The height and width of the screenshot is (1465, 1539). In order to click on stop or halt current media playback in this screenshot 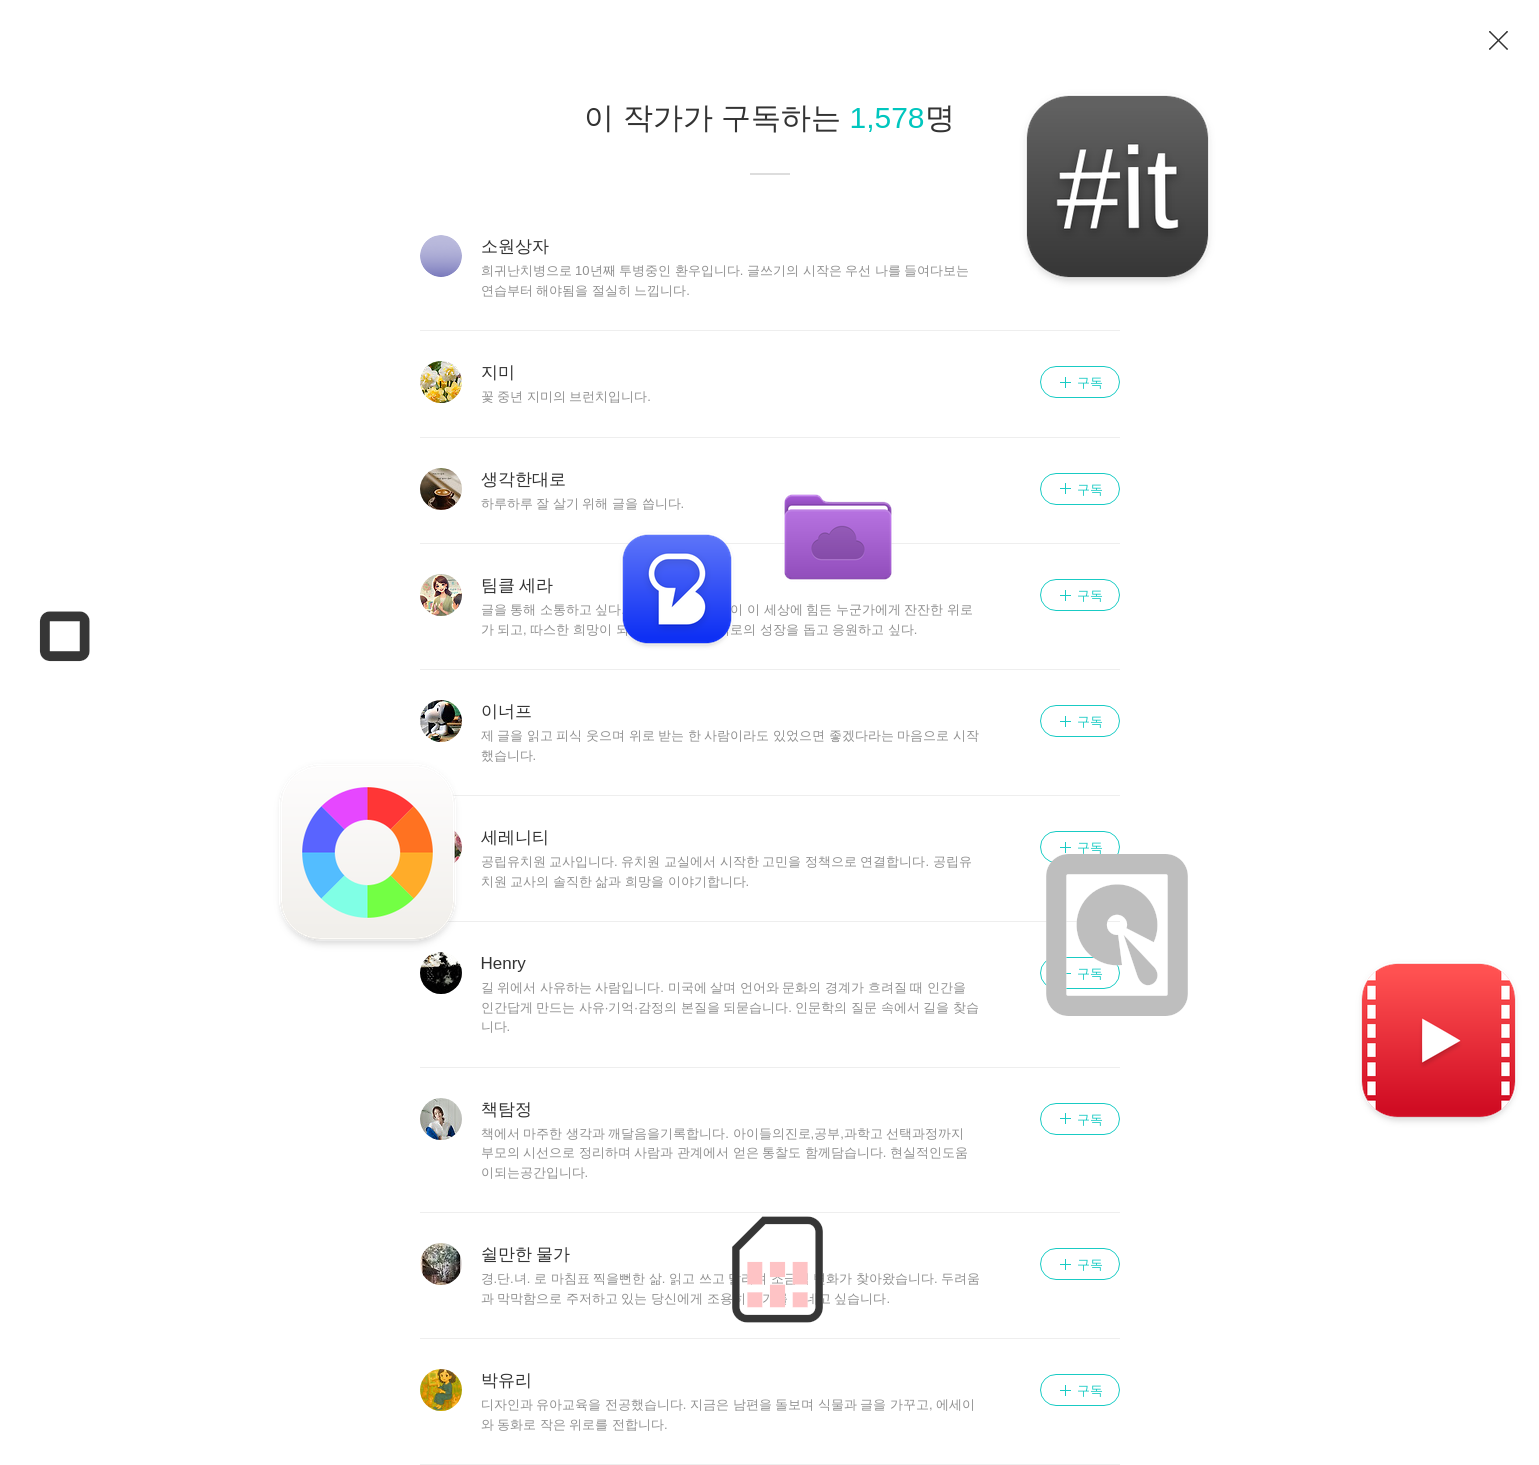, I will do `click(109, 591)`.